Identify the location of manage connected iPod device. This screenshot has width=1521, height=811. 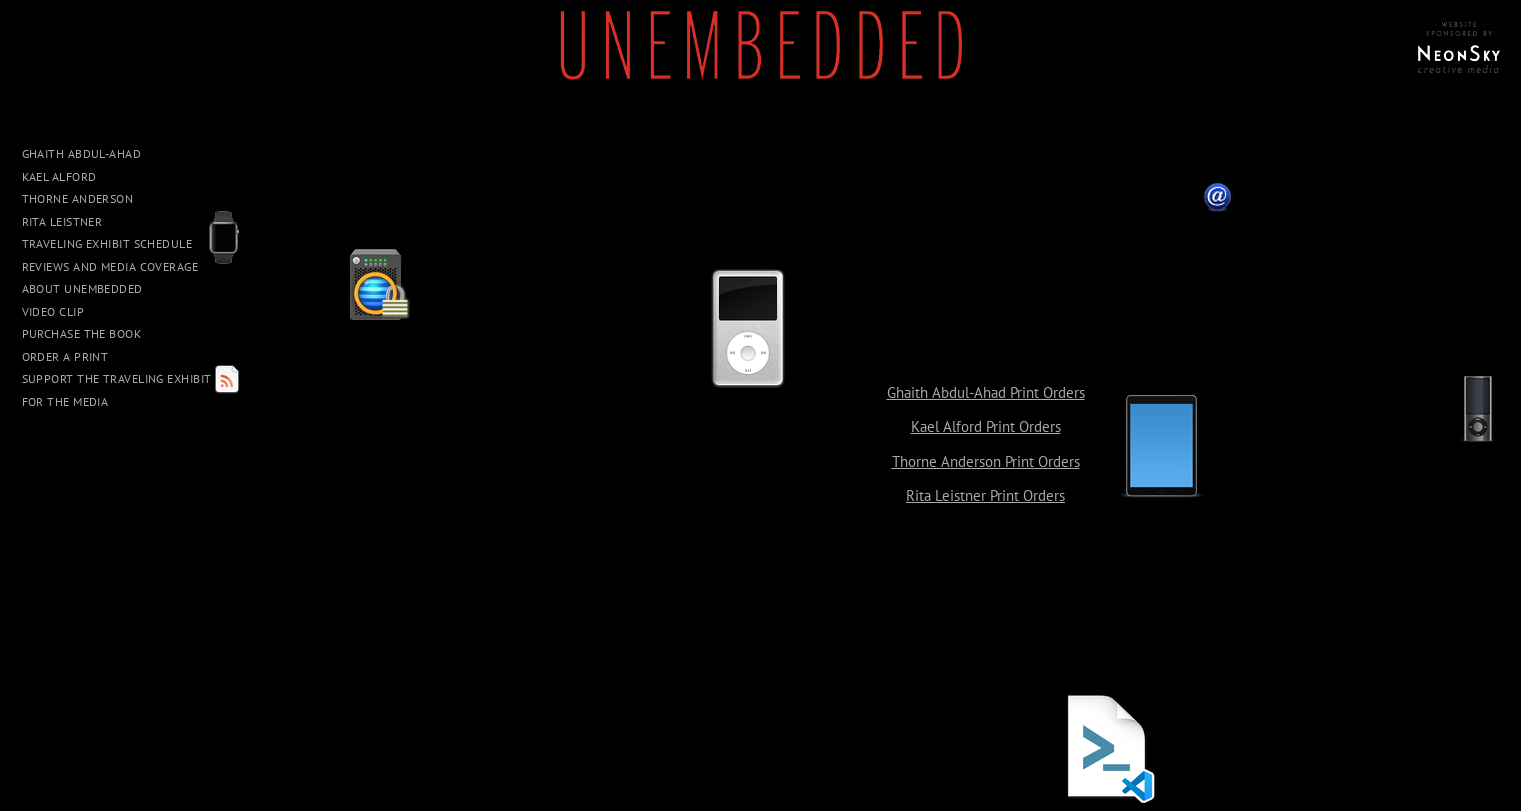
(1477, 409).